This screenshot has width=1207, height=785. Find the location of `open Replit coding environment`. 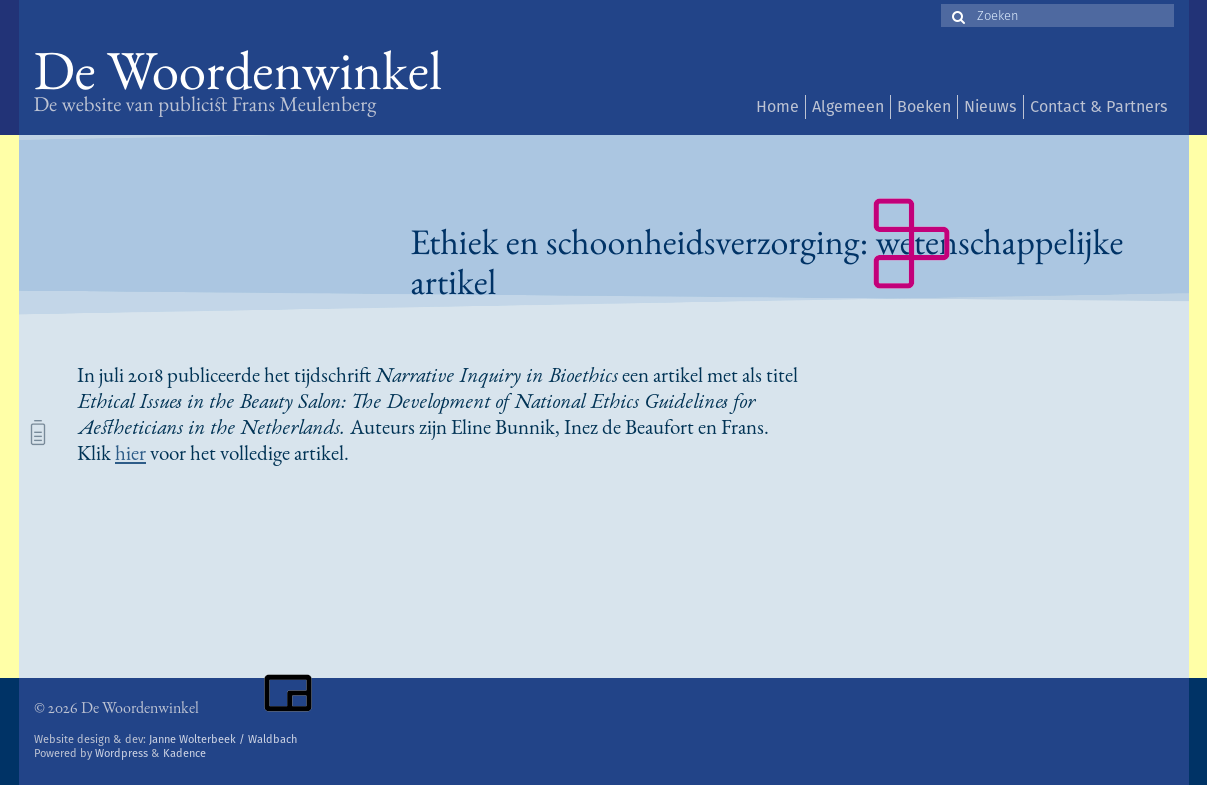

open Replit coding environment is located at coordinates (904, 243).